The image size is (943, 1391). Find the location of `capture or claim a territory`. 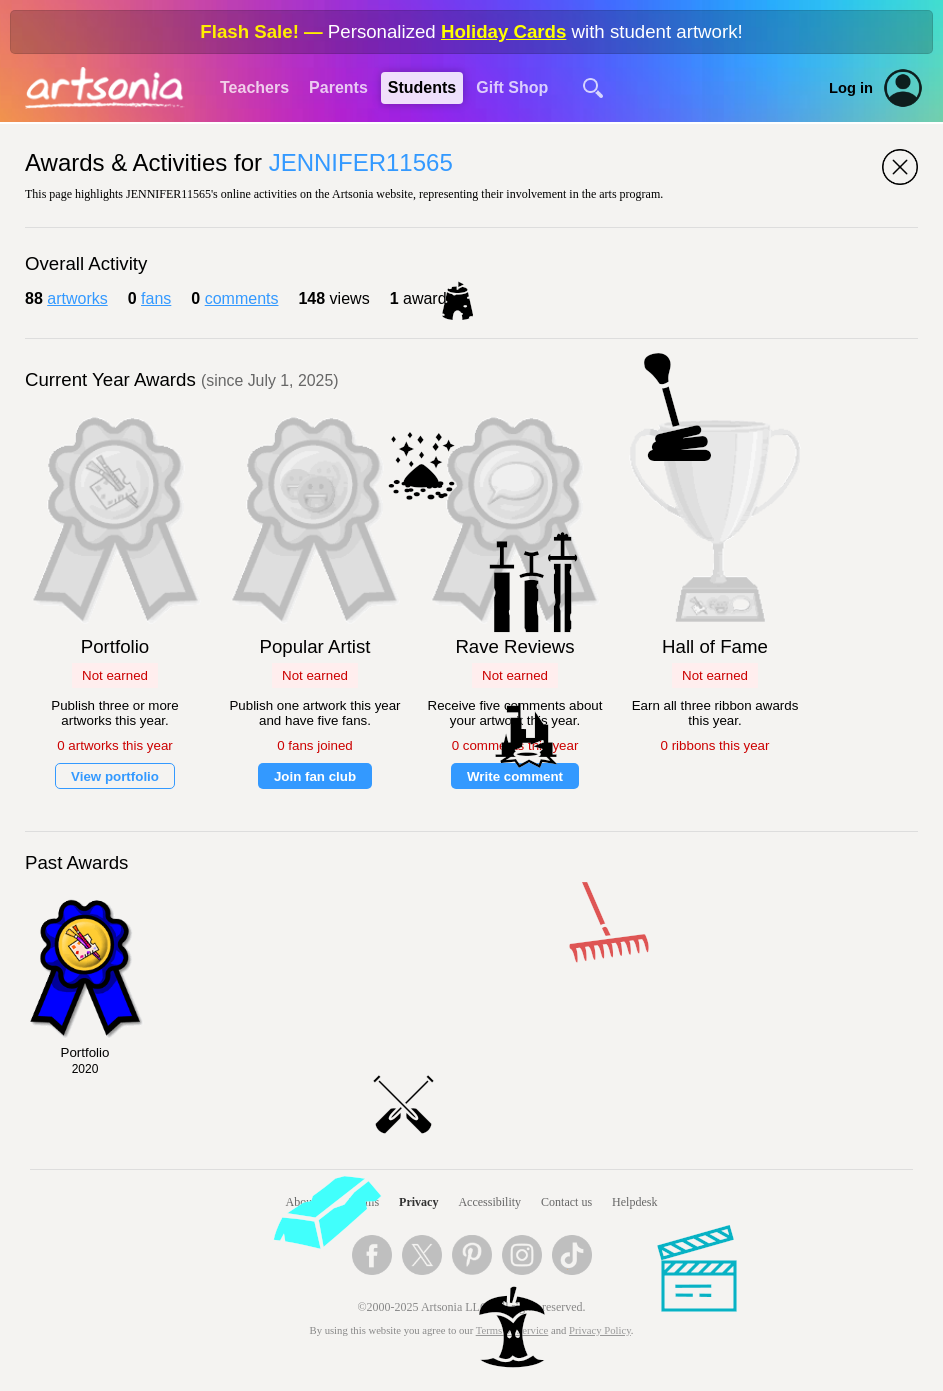

capture or claim a territory is located at coordinates (526, 735).